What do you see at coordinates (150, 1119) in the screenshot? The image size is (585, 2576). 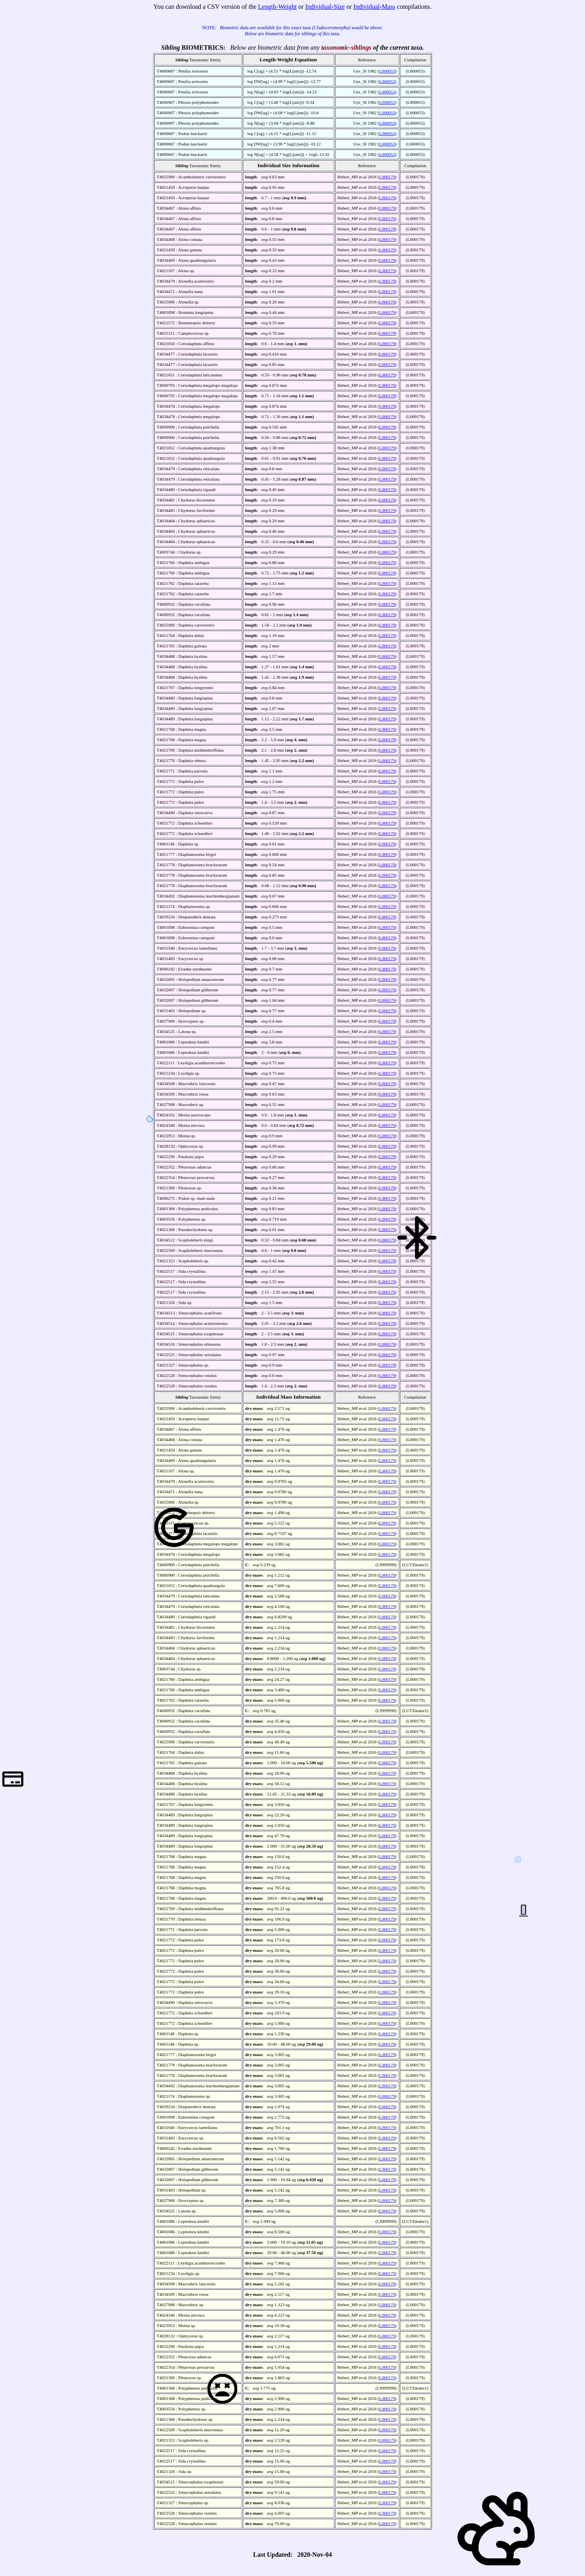 I see `manage cookie preferences` at bounding box center [150, 1119].